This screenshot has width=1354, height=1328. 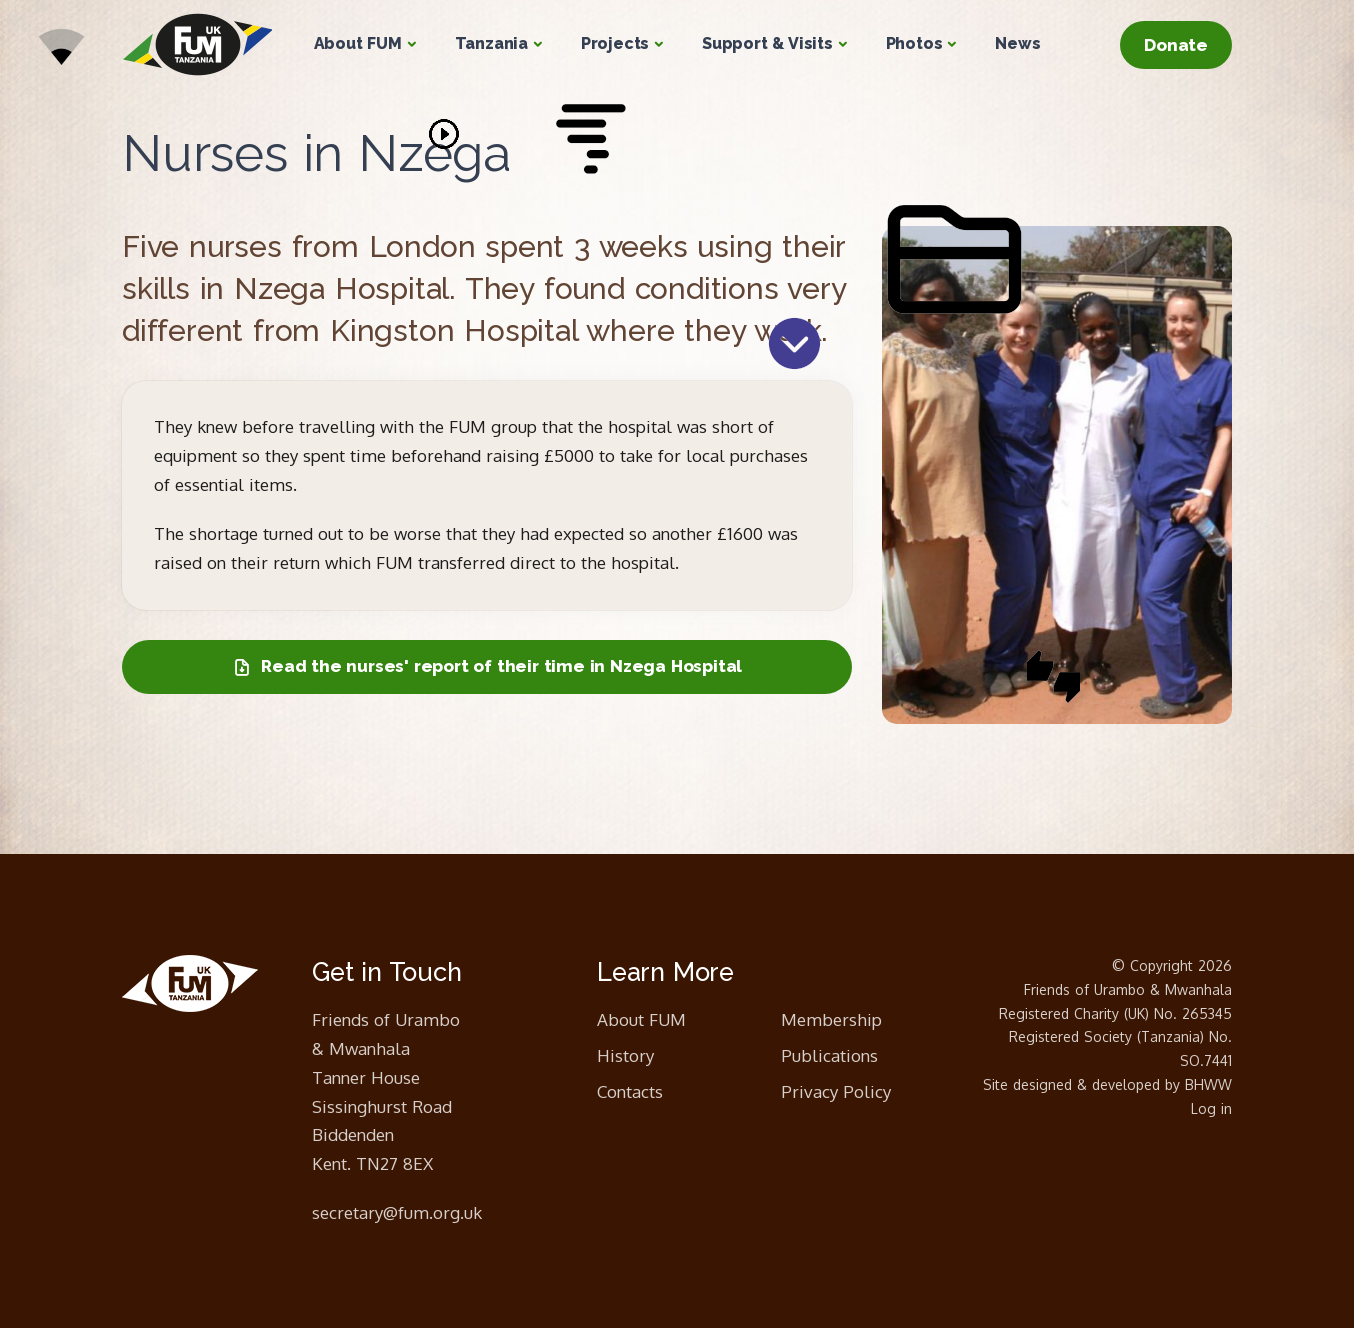 What do you see at coordinates (61, 46) in the screenshot?
I see `indicates weak wifi signal strength (1 bar)` at bounding box center [61, 46].